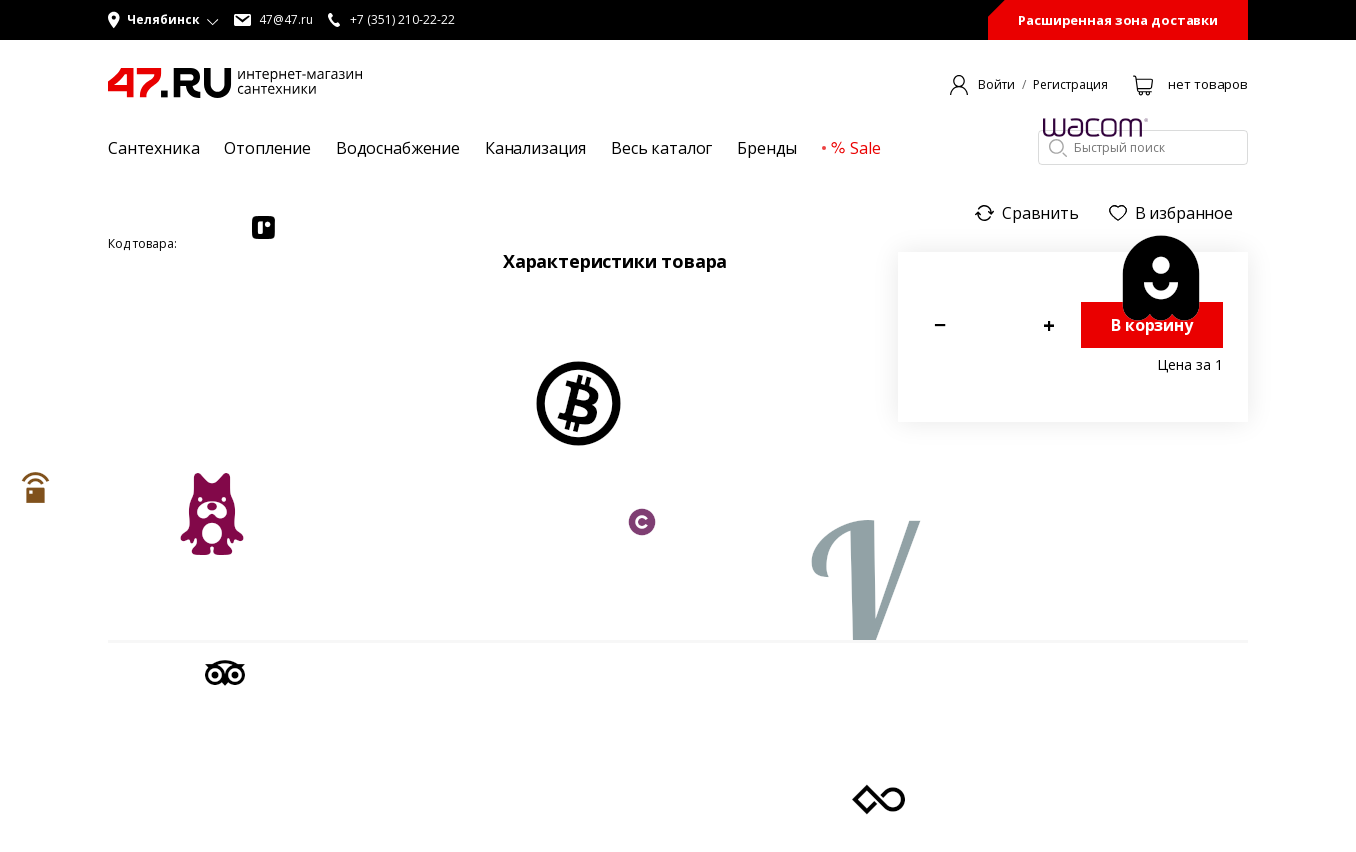 Image resolution: width=1356 pixels, height=852 pixels. What do you see at coordinates (225, 673) in the screenshot?
I see `open tripadvisor app` at bounding box center [225, 673].